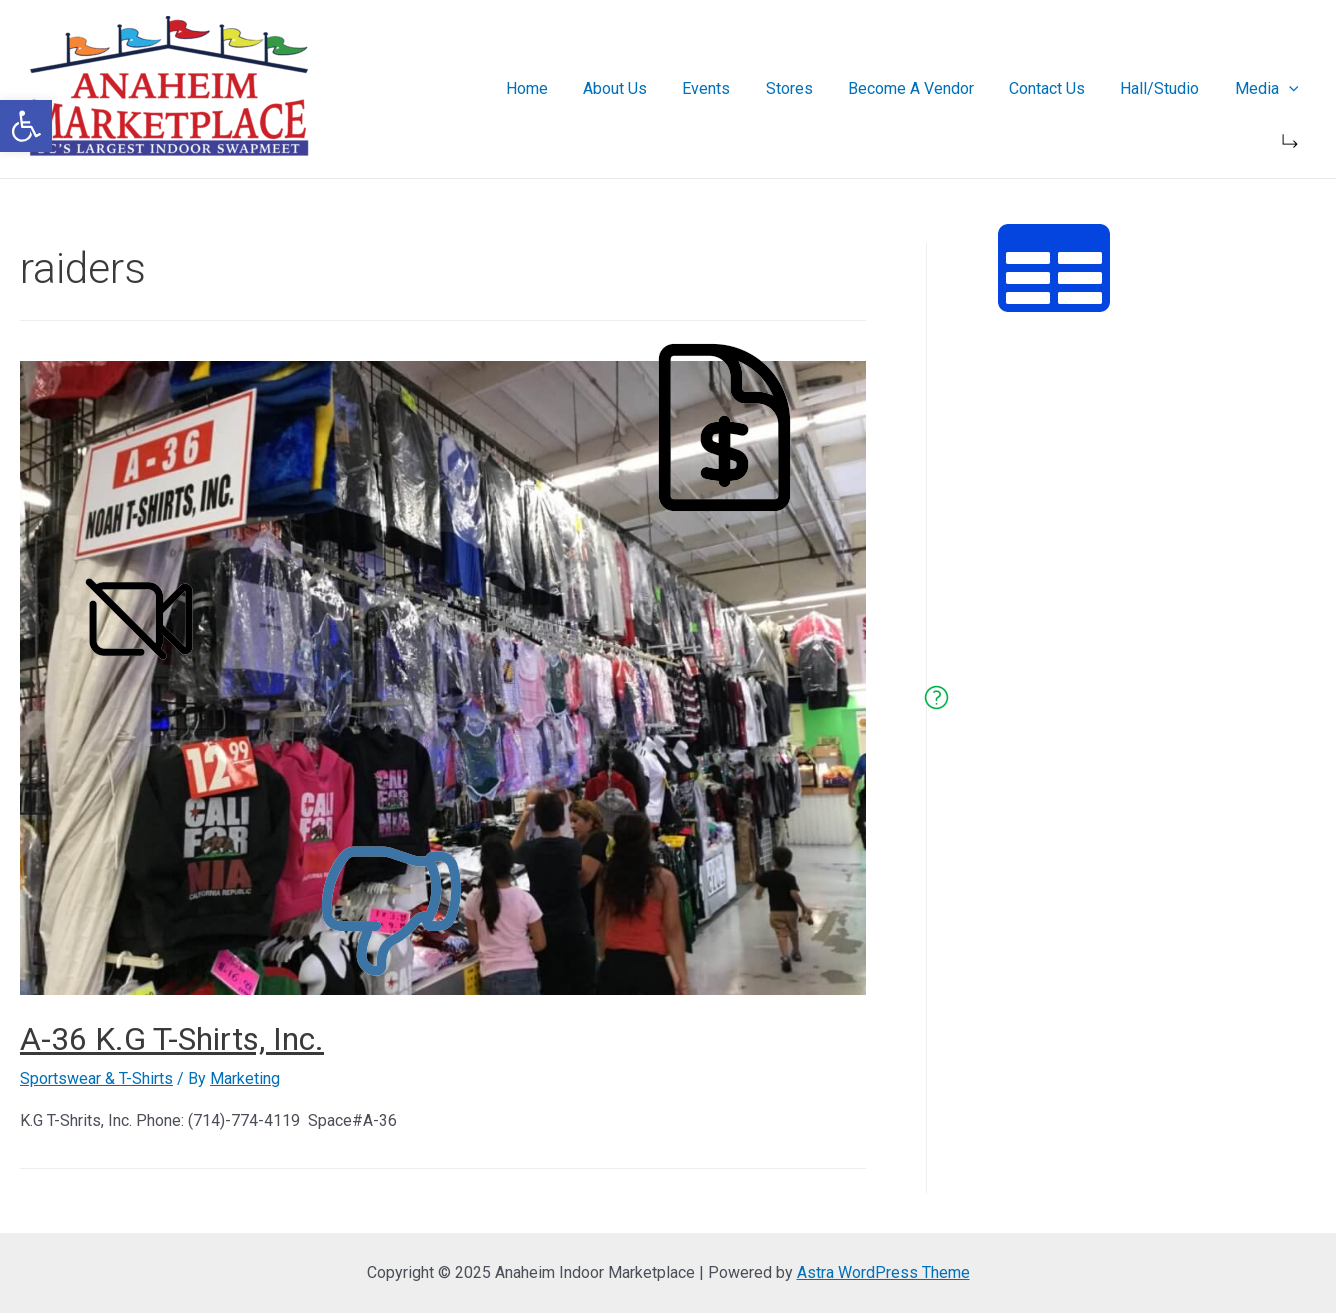  Describe the element at coordinates (141, 619) in the screenshot. I see `video camera is off` at that location.